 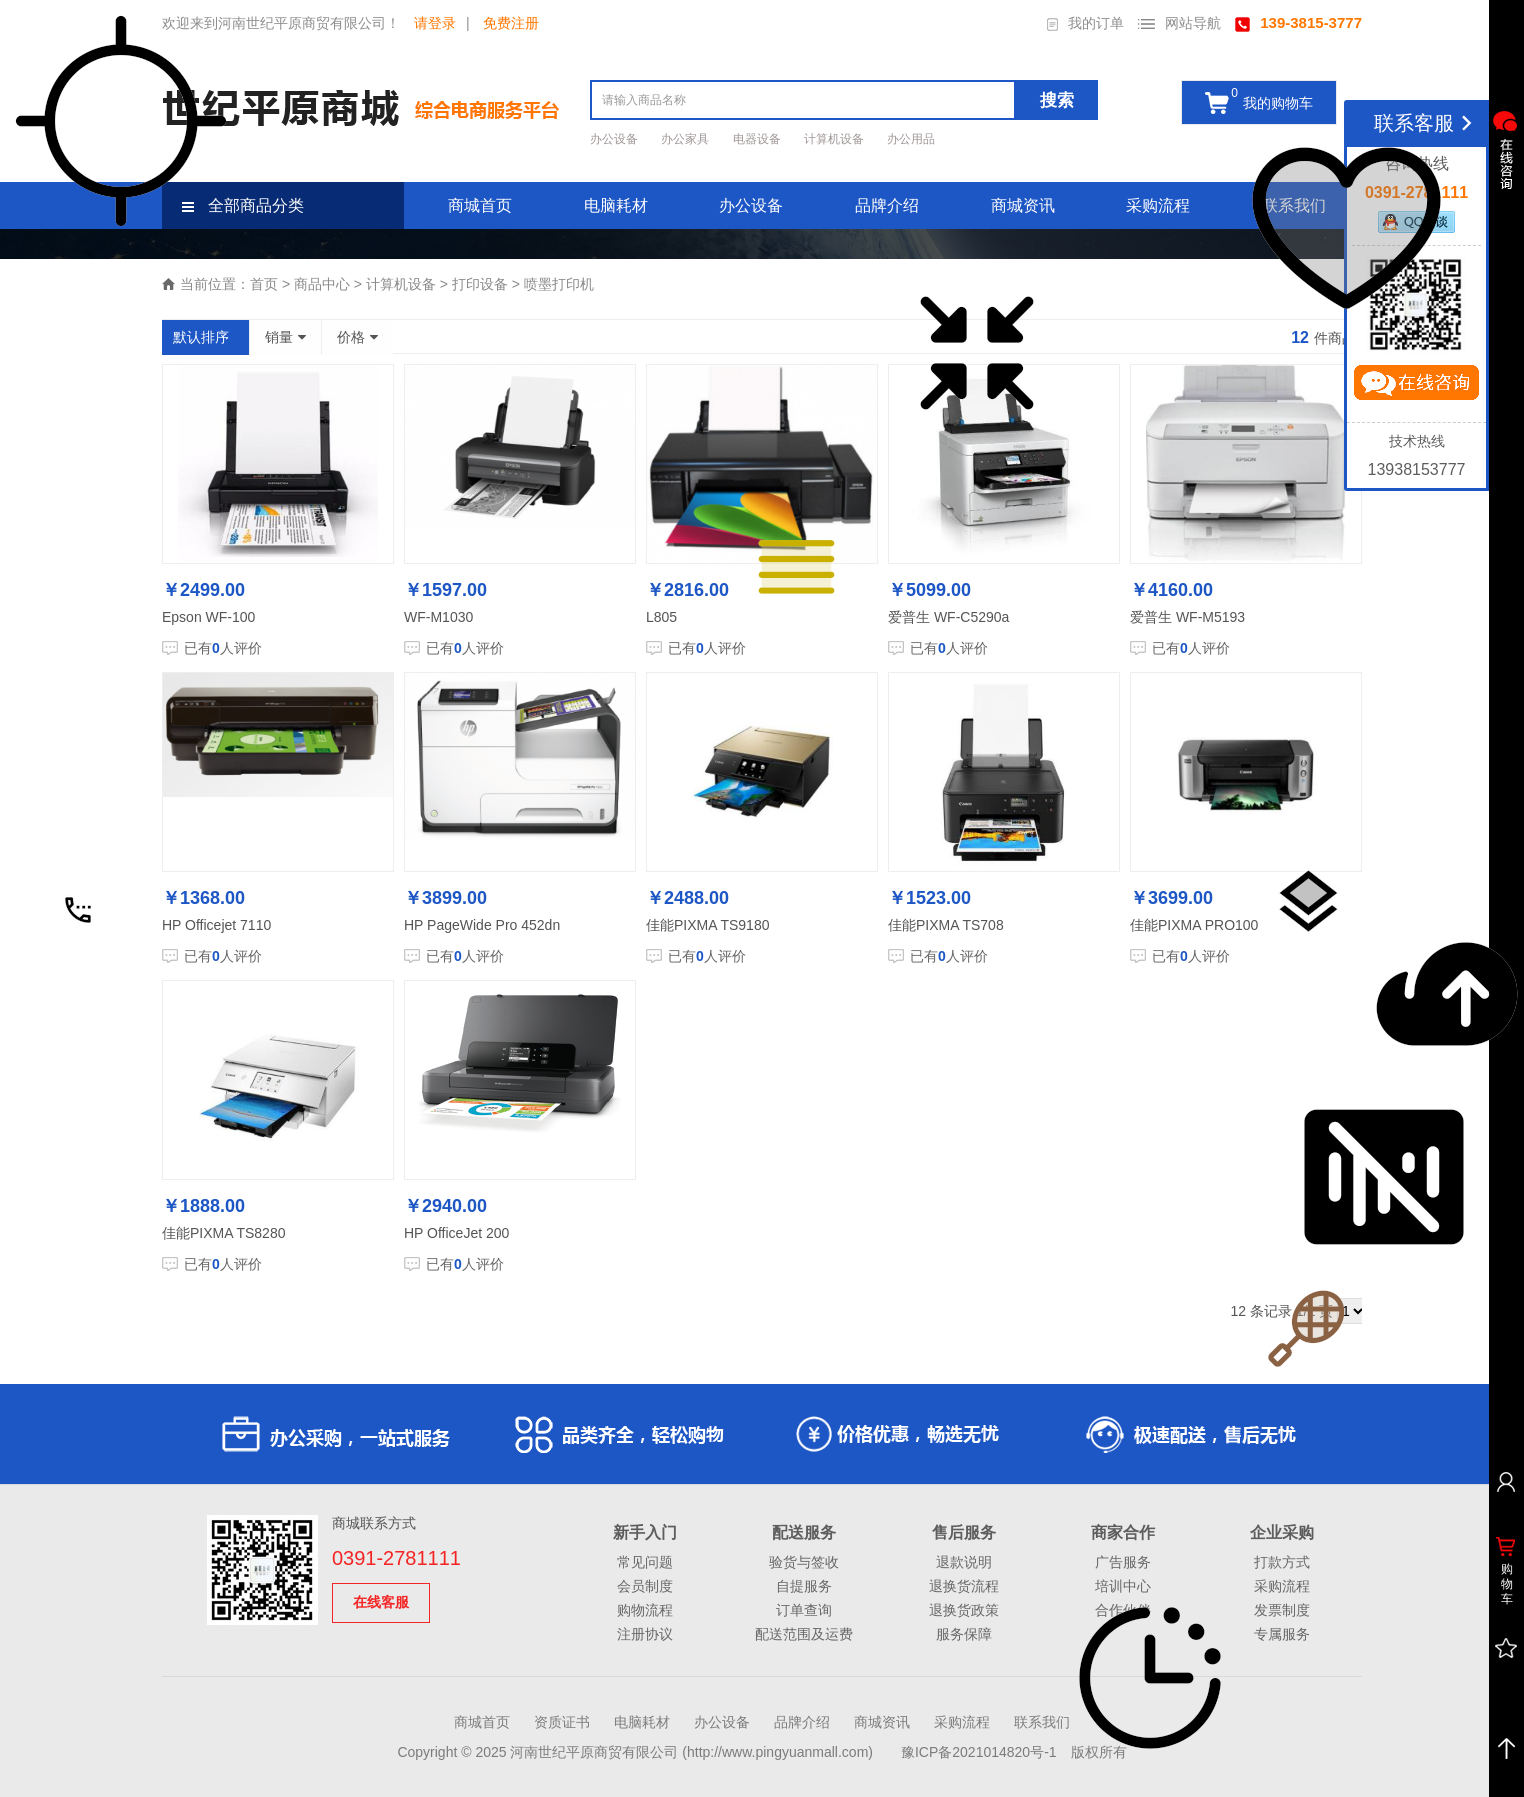 I want to click on mute or disable audio input, so click(x=1384, y=1177).